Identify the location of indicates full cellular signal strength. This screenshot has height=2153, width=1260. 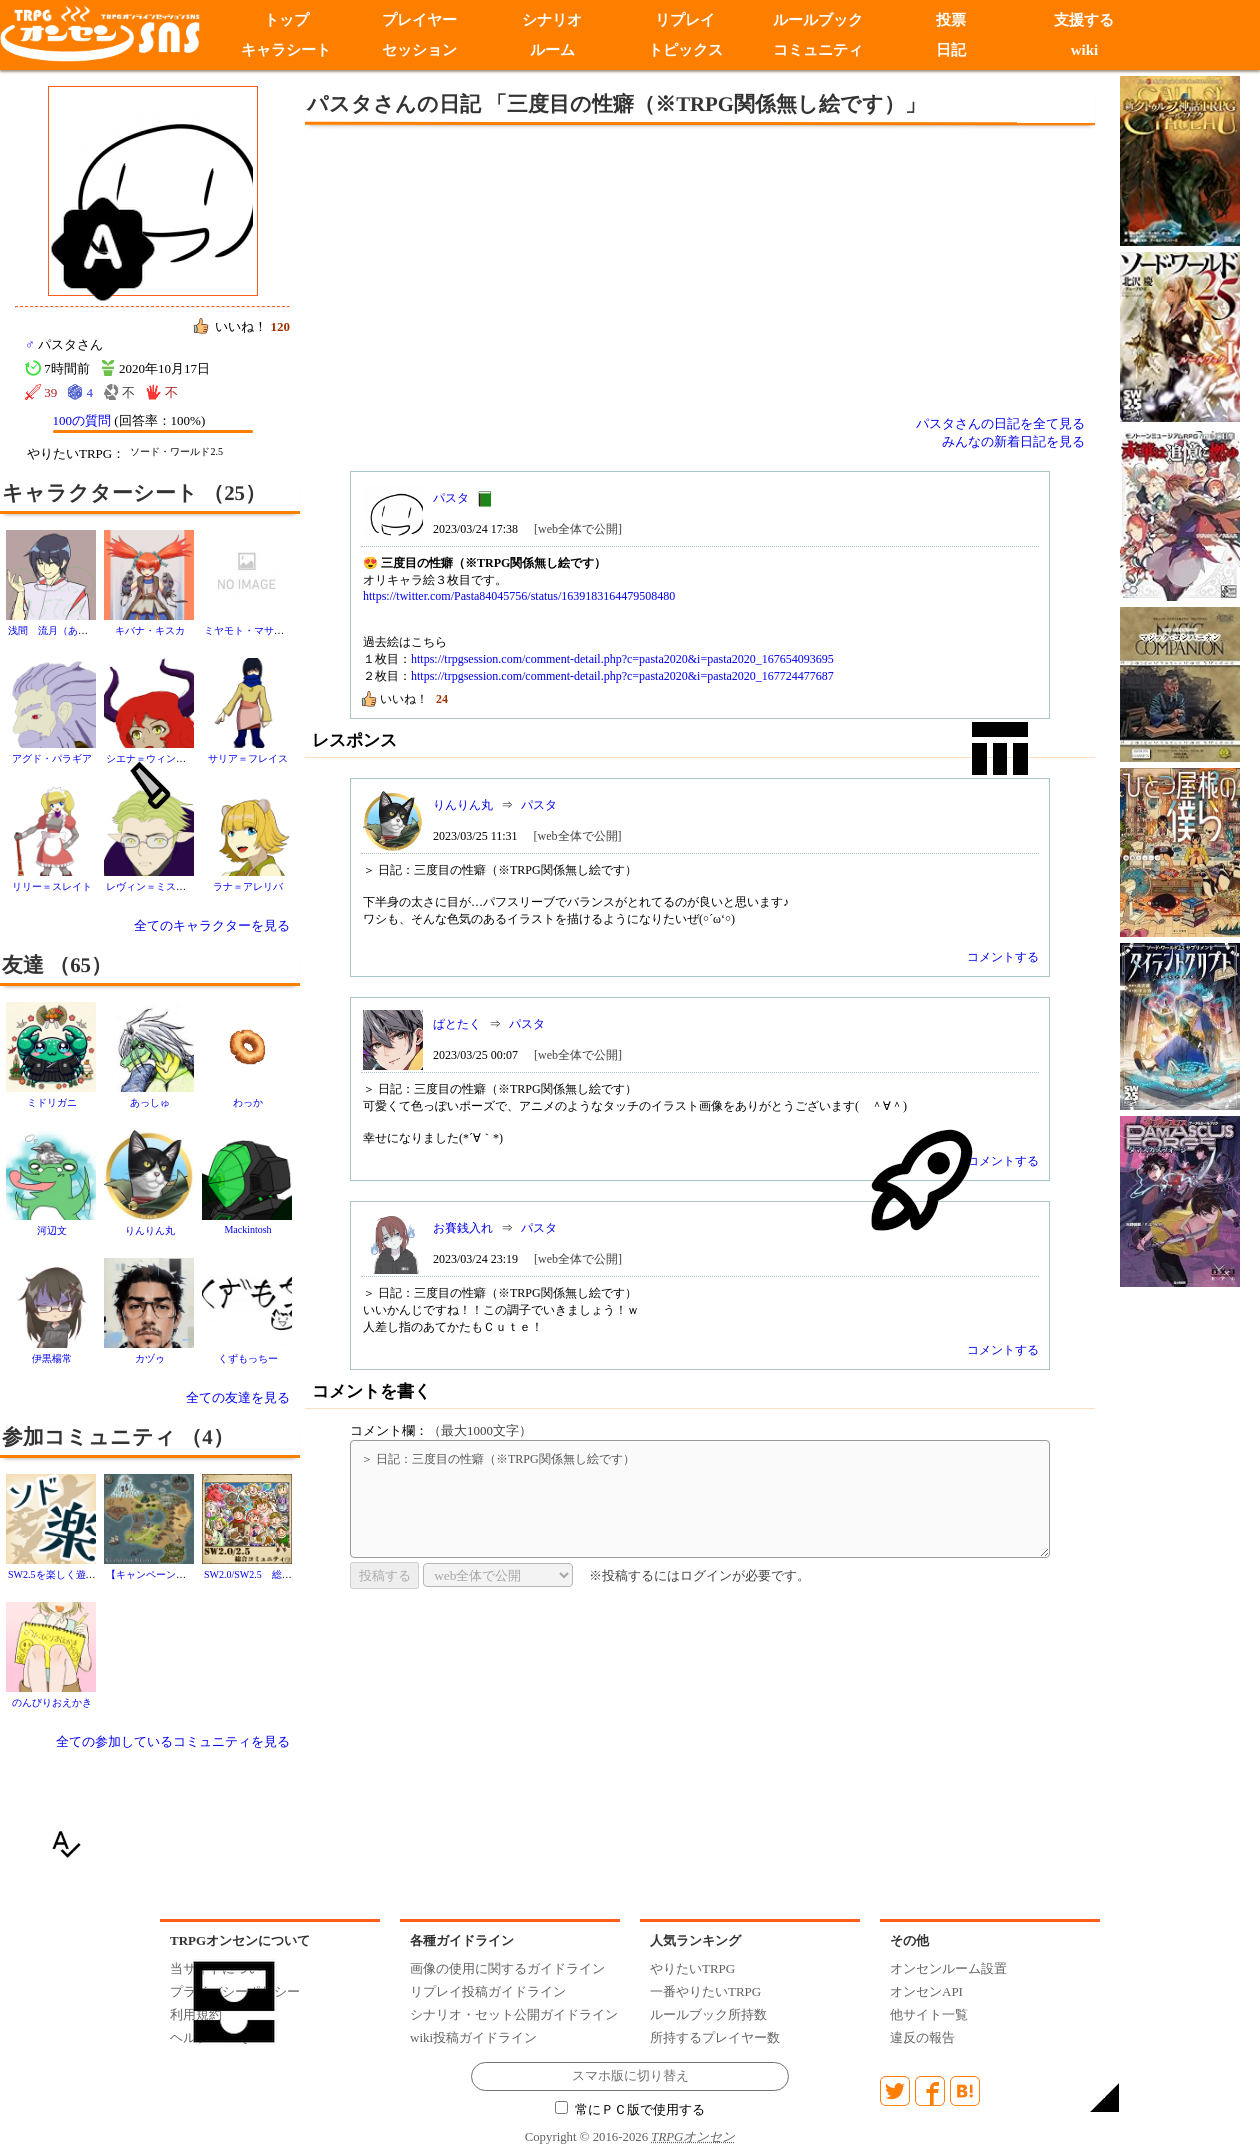
(1104, 2097).